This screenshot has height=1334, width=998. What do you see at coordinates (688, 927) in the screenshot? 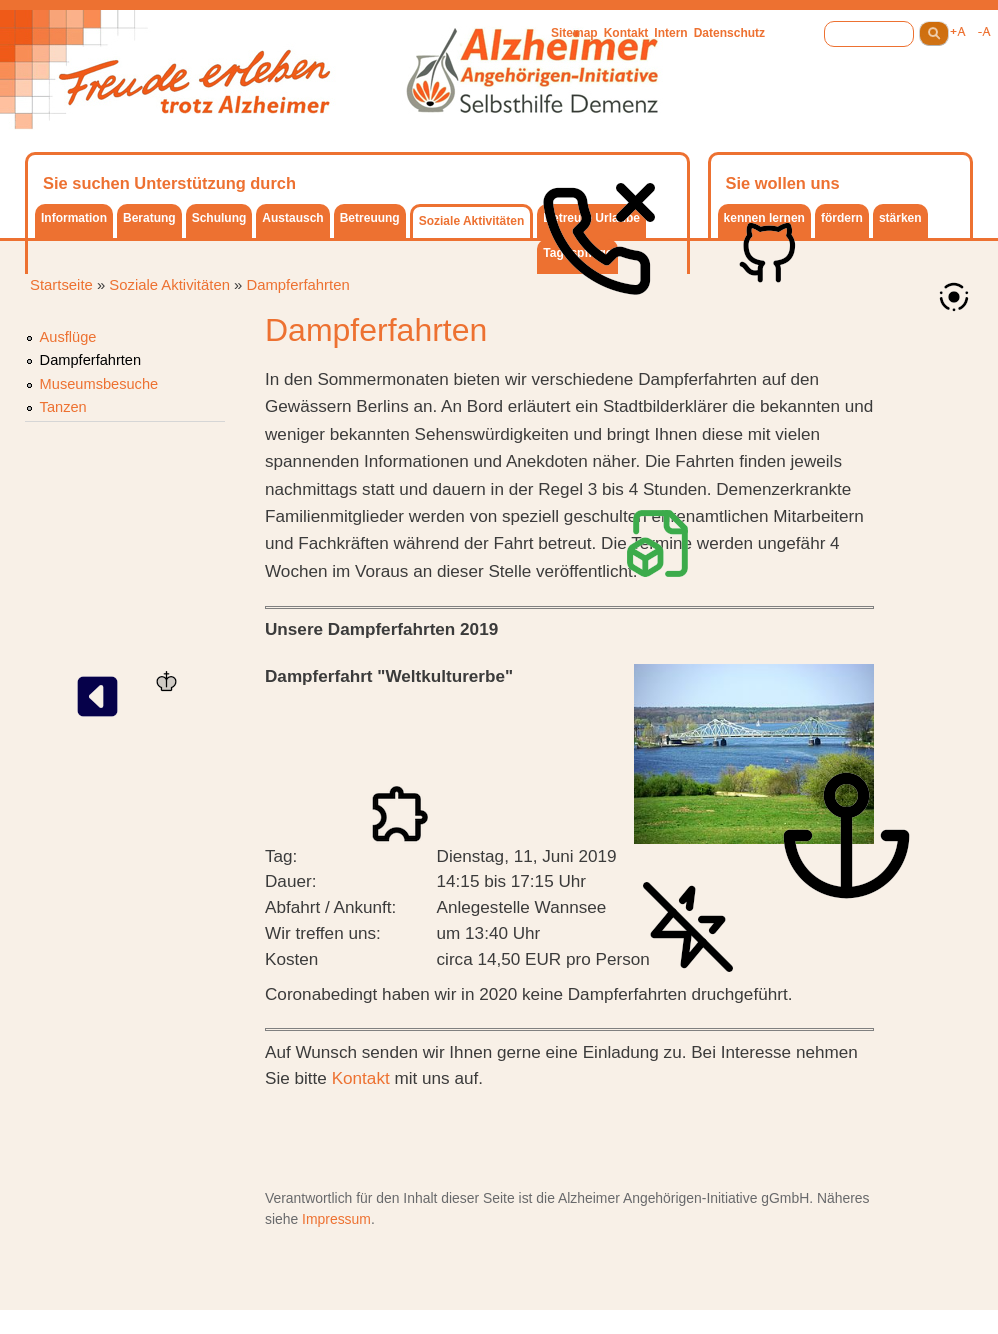
I see `disable flash or lightning mode` at bounding box center [688, 927].